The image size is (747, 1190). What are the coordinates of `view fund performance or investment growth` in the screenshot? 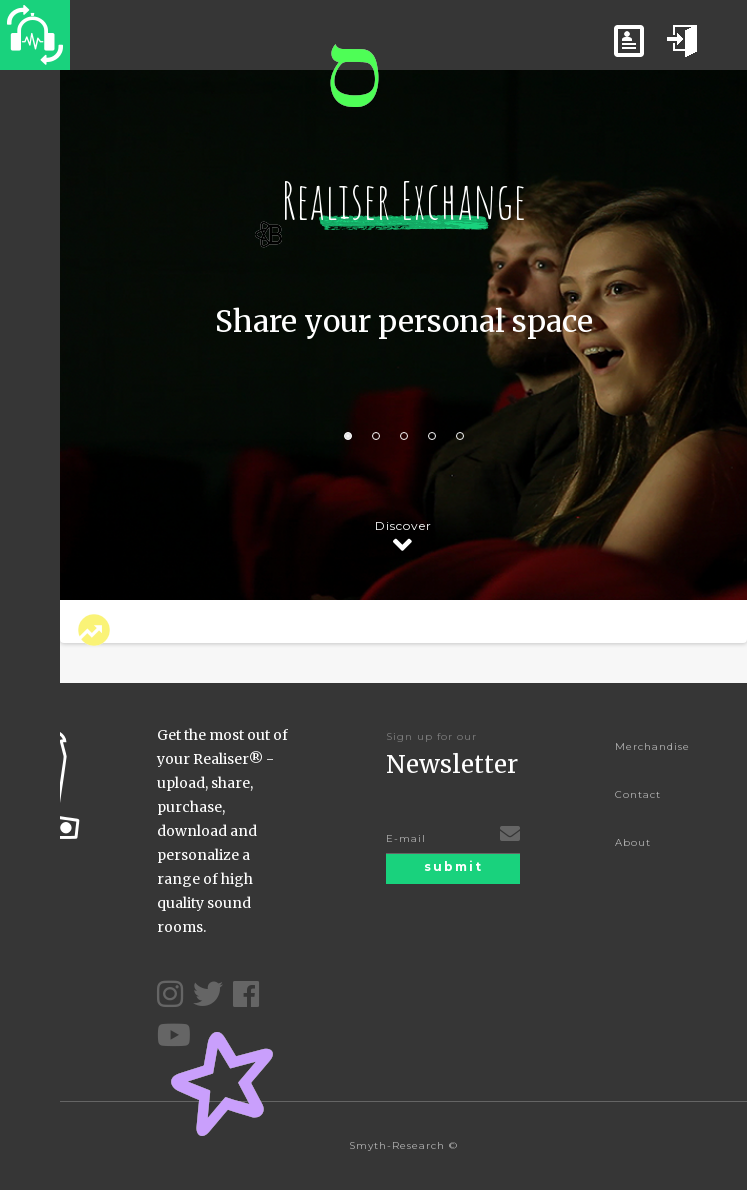 It's located at (94, 630).